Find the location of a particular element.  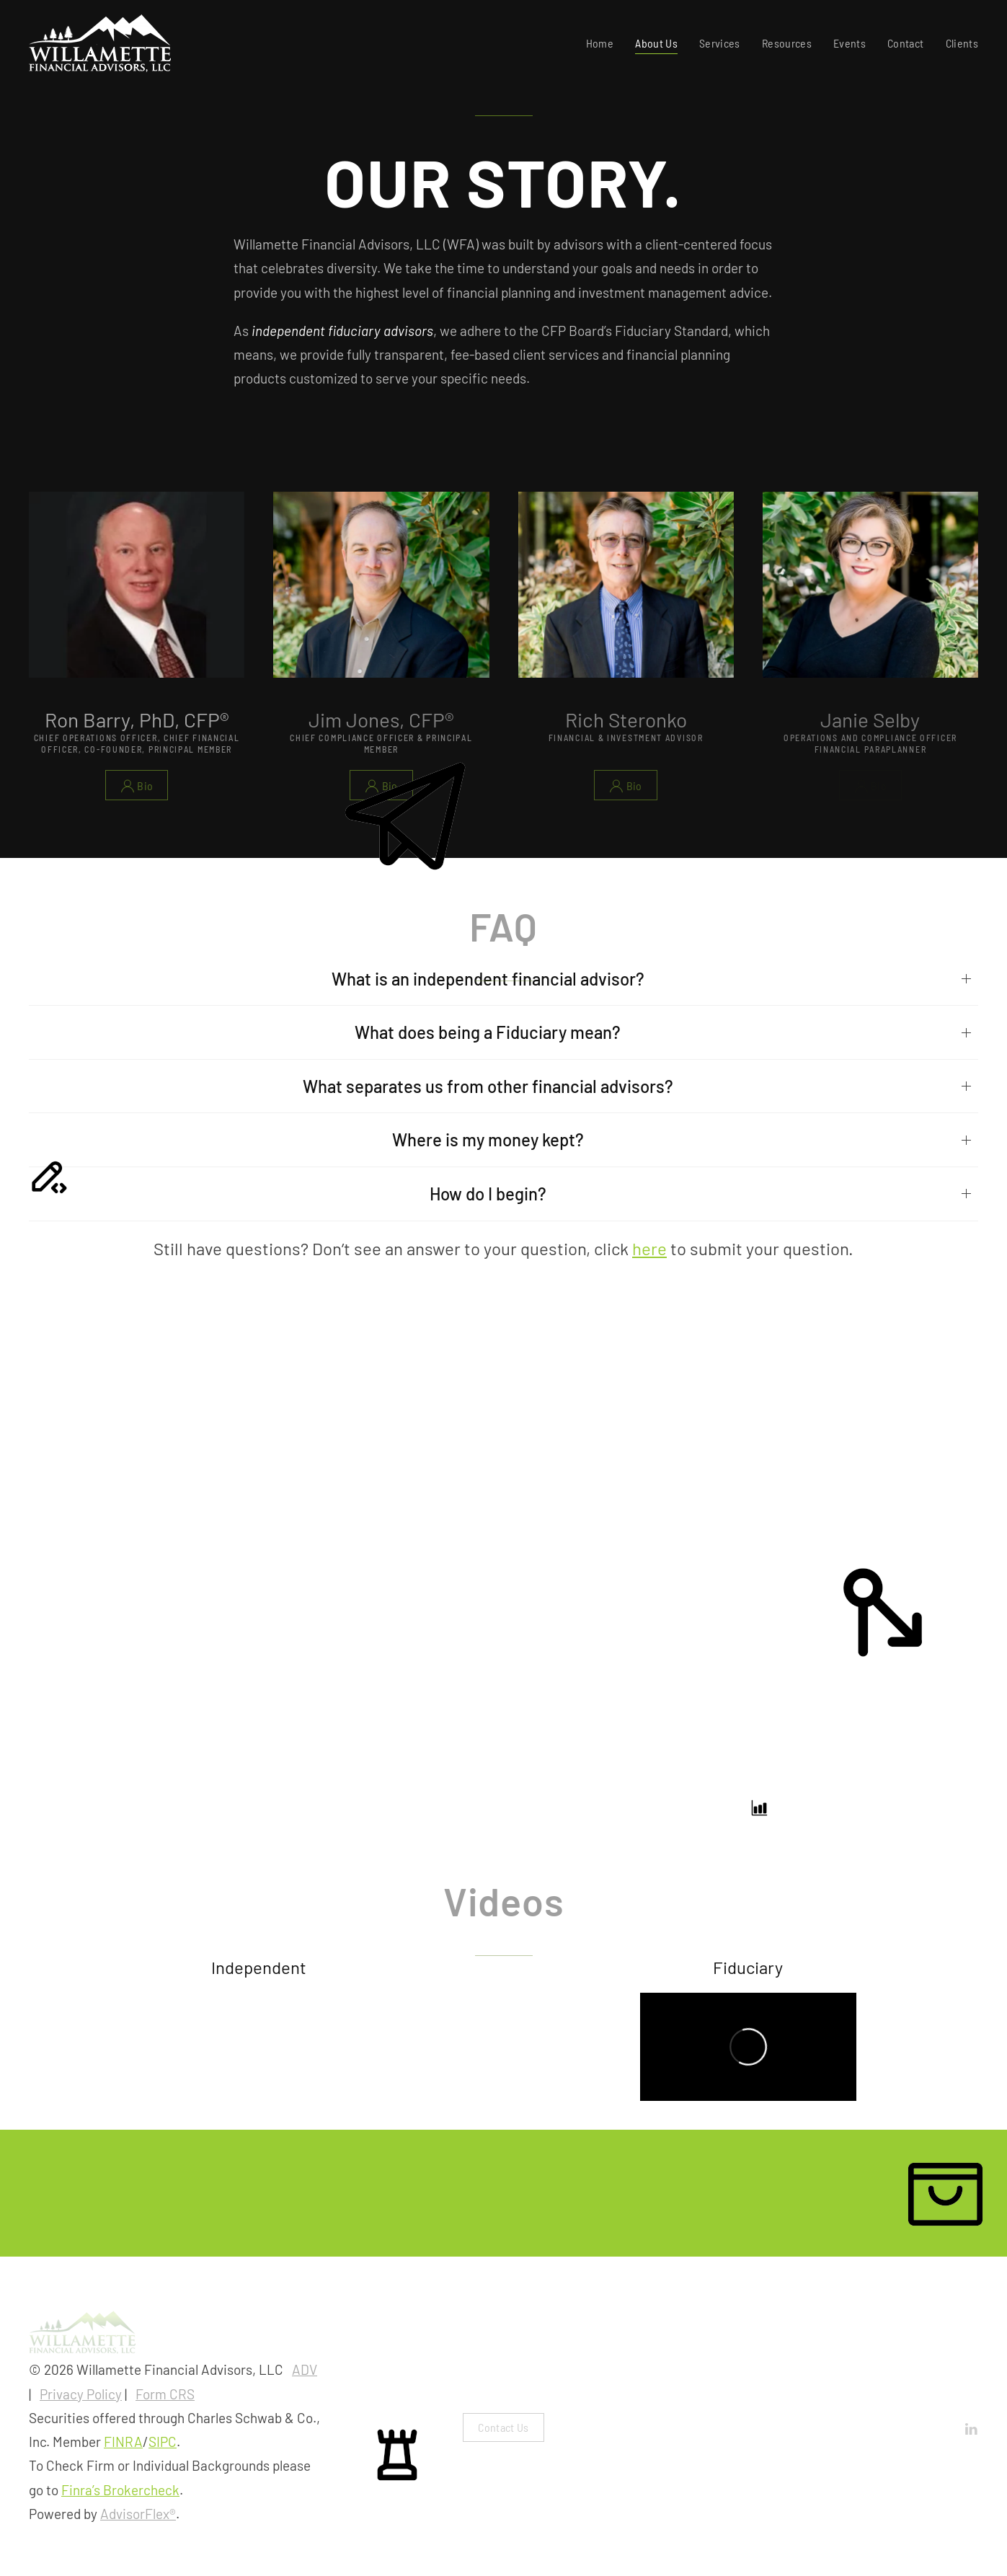

edit or write code is located at coordinates (48, 1176).